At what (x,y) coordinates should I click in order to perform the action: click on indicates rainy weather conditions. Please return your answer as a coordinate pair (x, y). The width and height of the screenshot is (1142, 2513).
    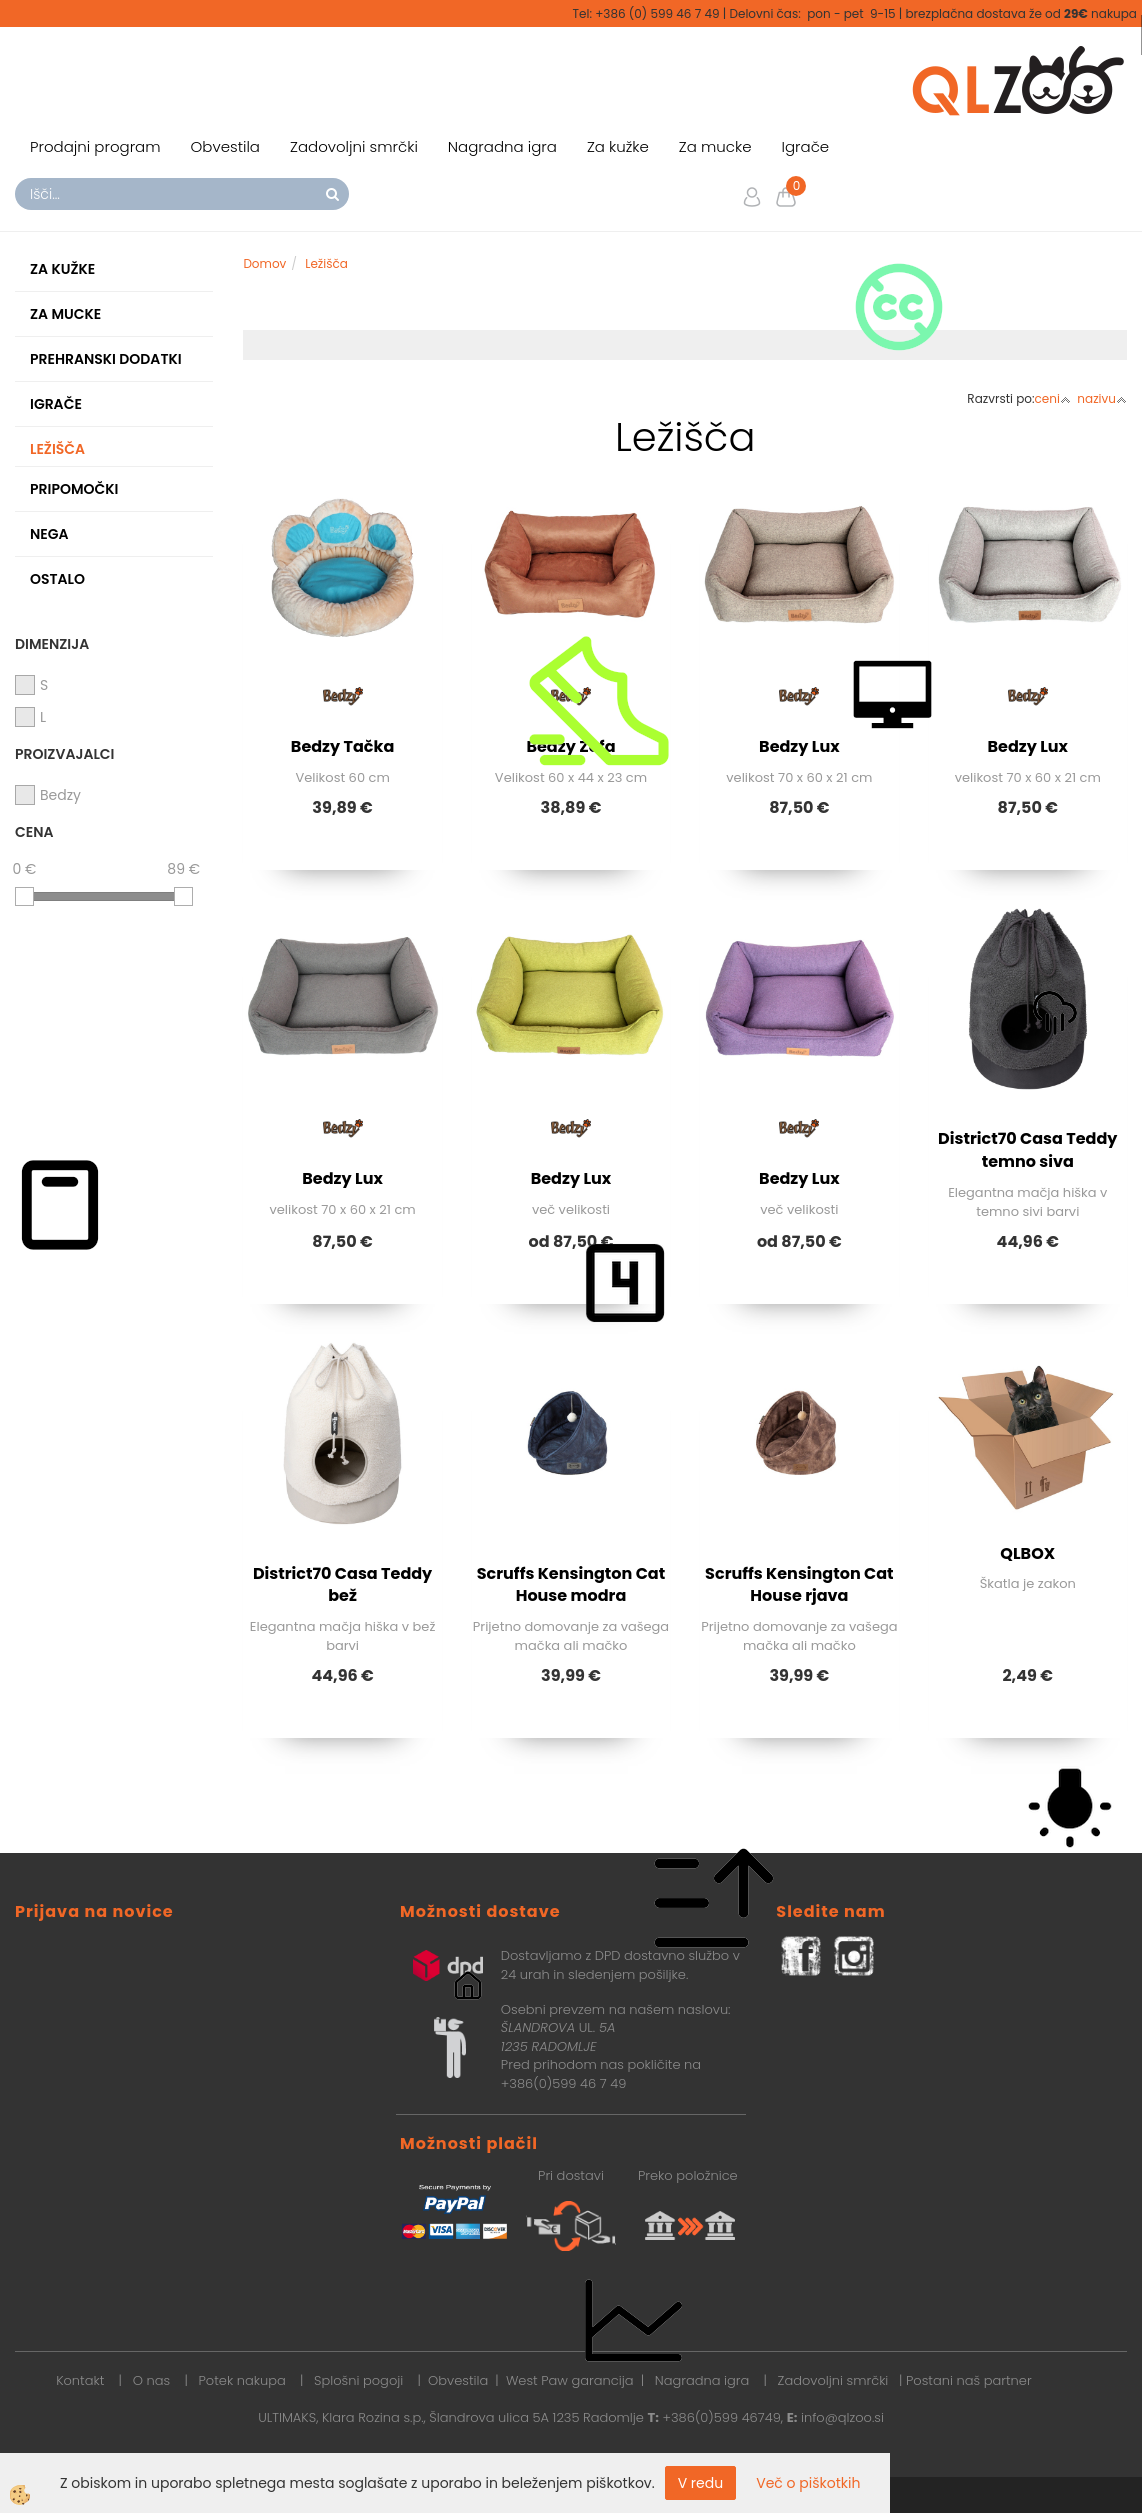
    Looking at the image, I should click on (1055, 1013).